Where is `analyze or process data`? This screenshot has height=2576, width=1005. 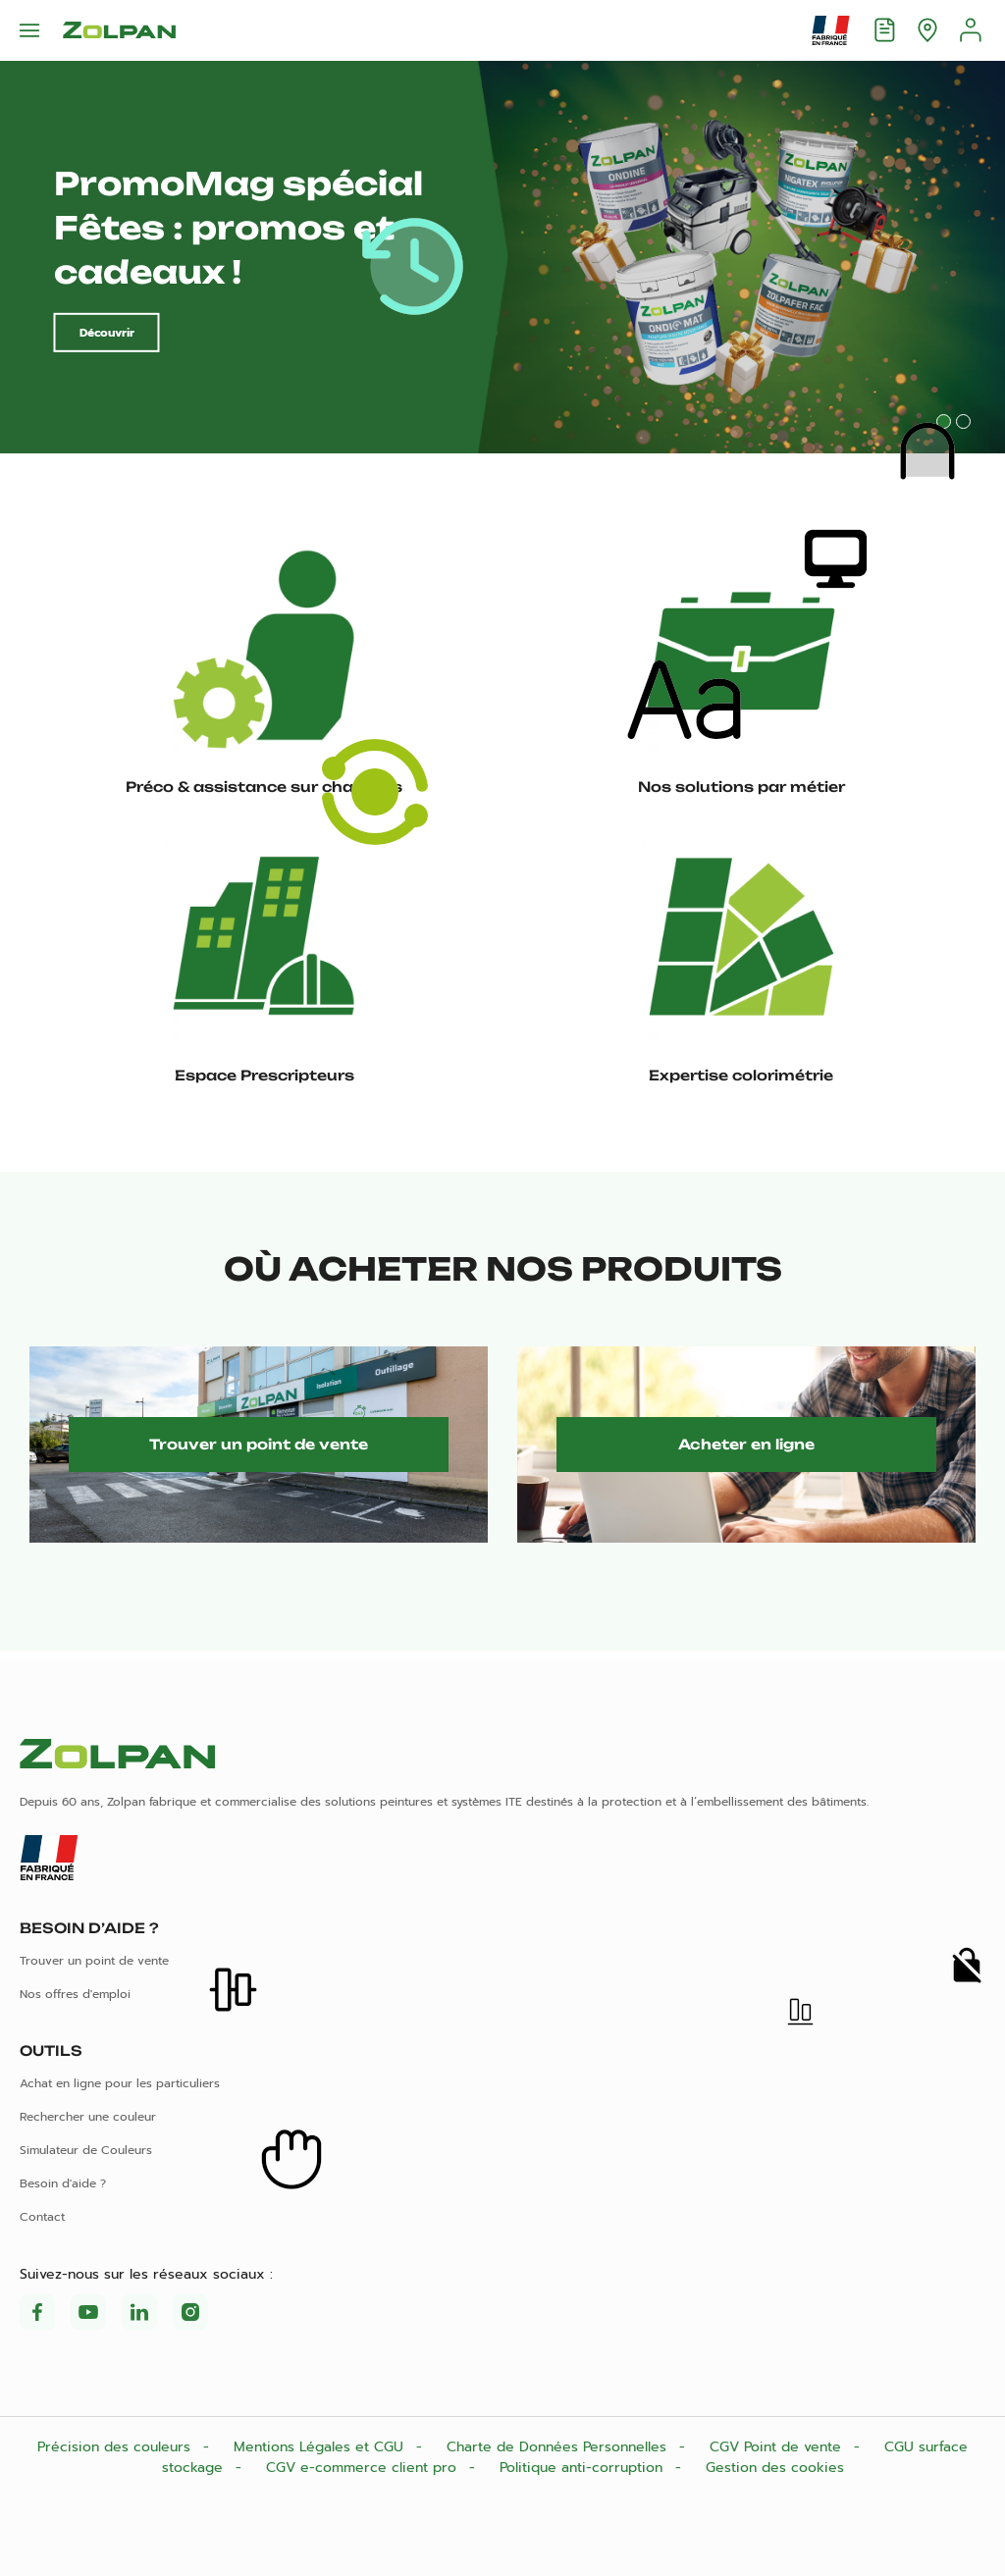
analyze or process data is located at coordinates (375, 792).